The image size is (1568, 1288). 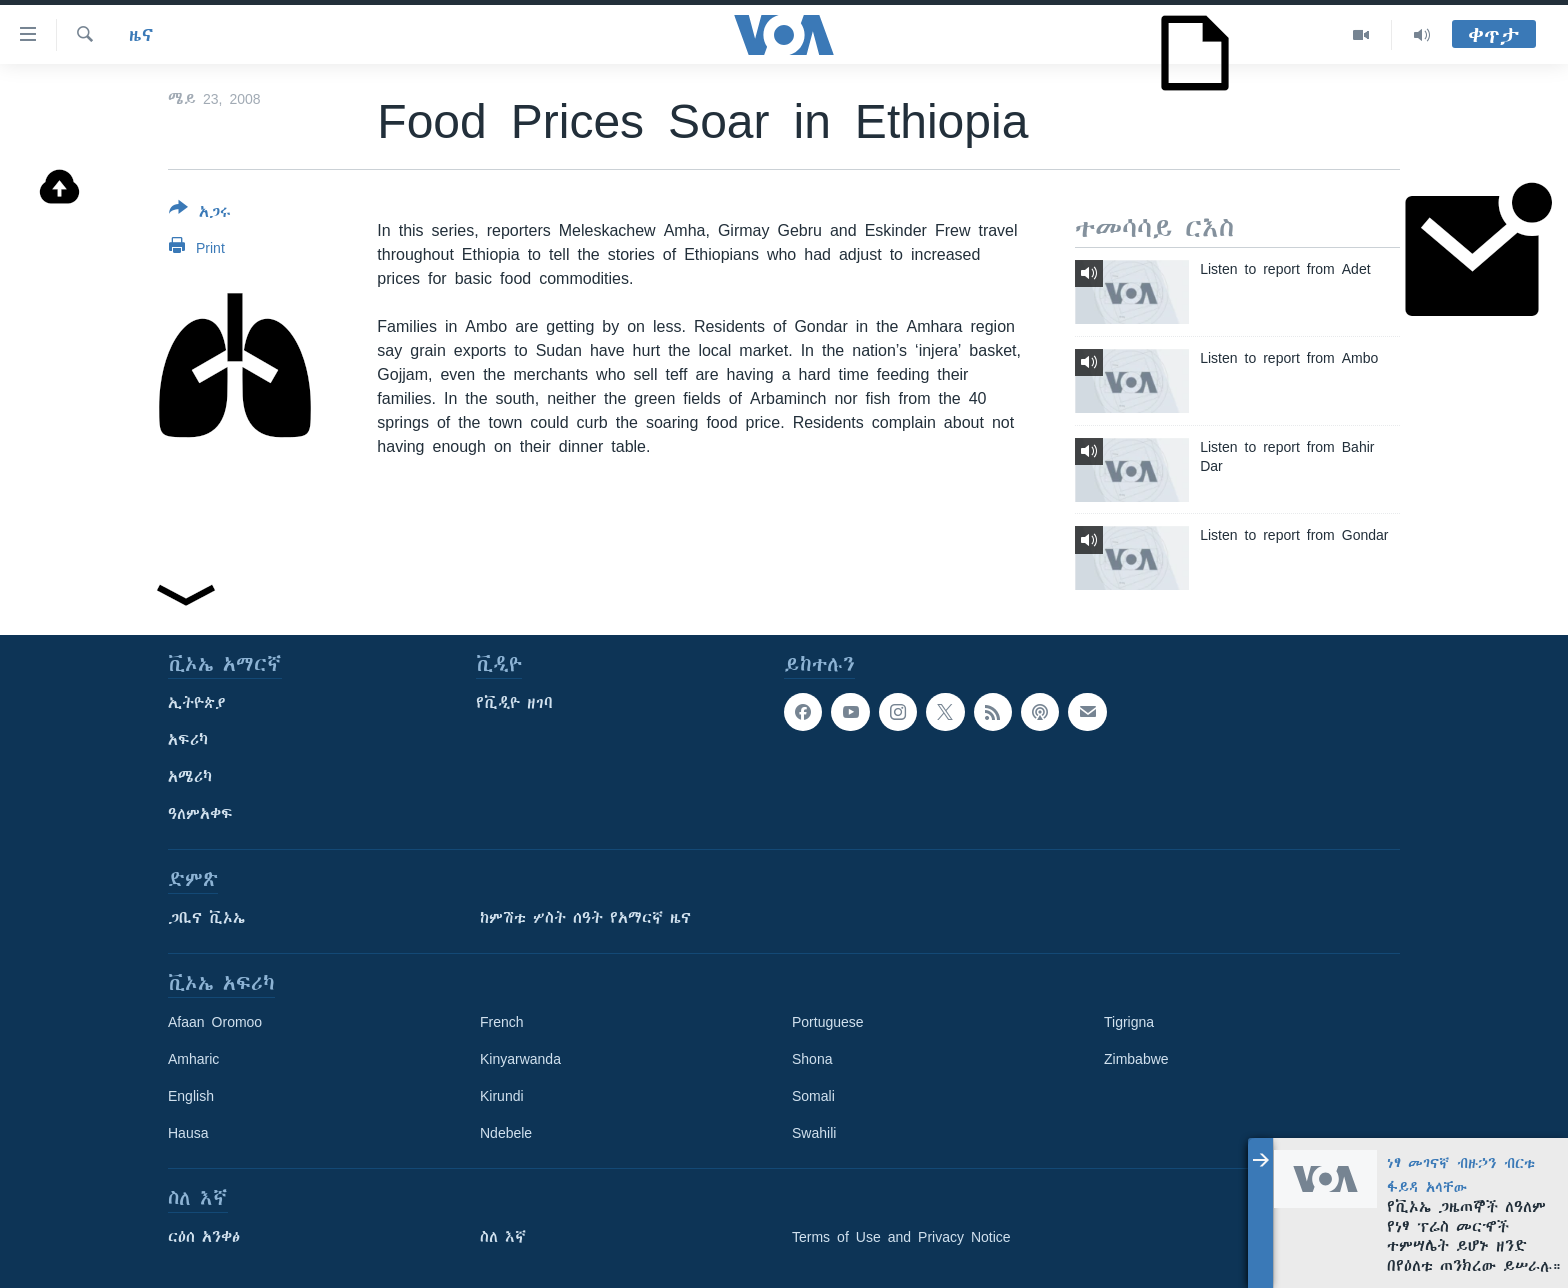 I want to click on upload file to cloud storage, so click(x=59, y=187).